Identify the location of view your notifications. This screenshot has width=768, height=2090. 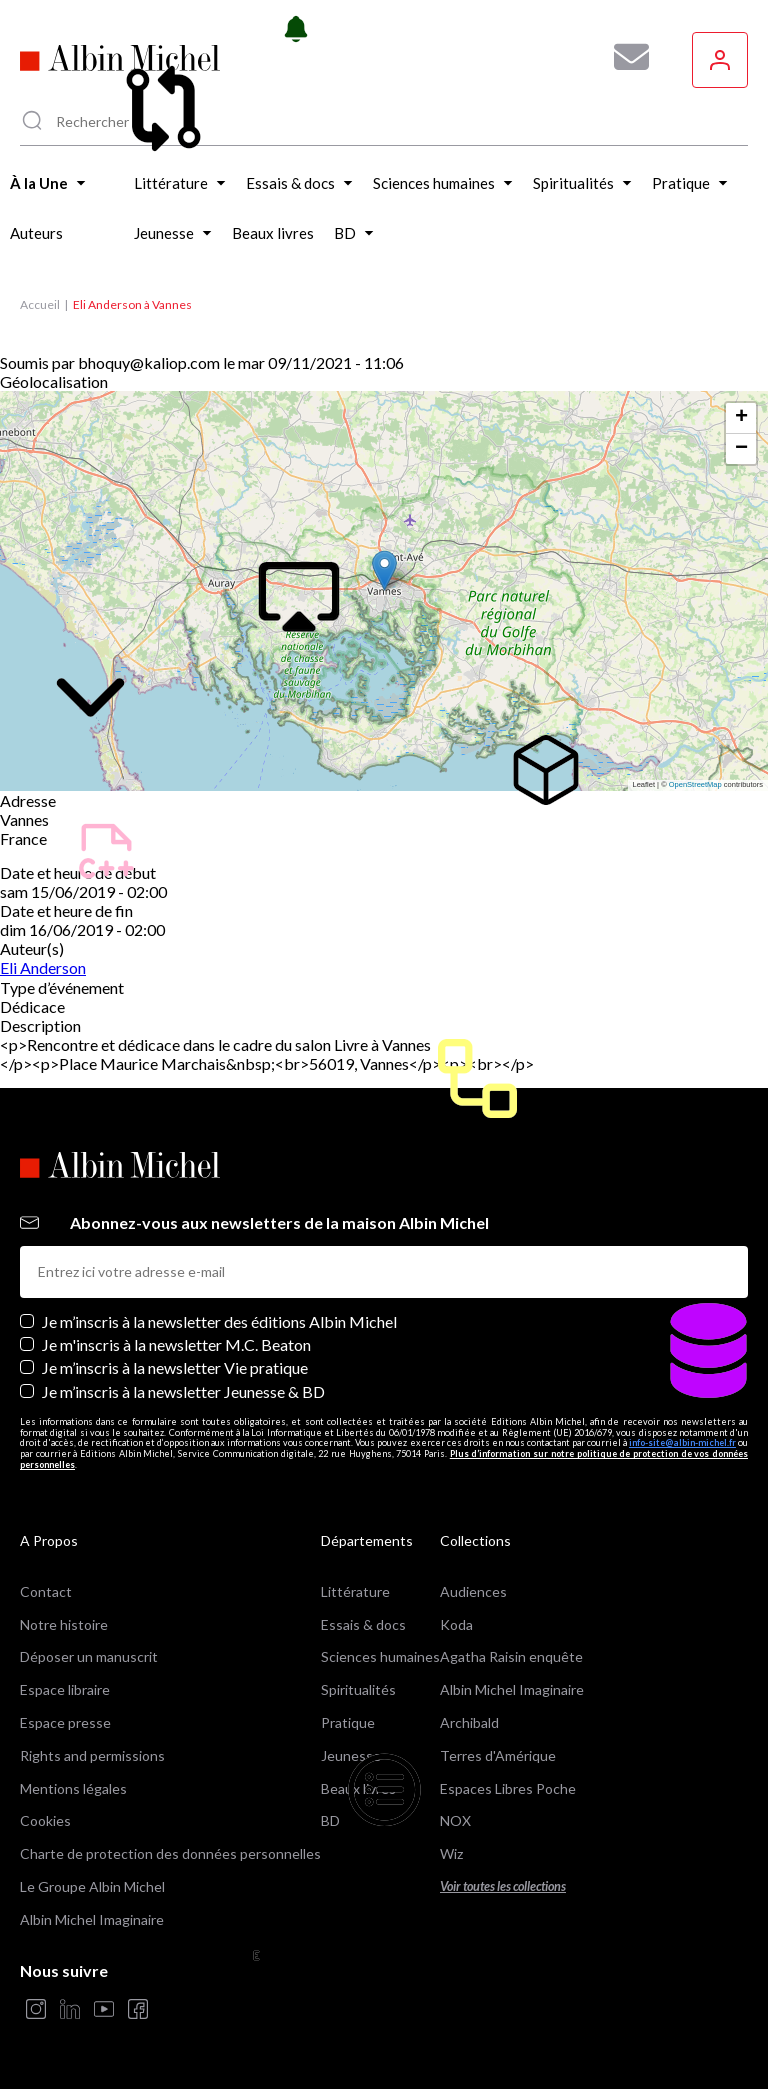
(296, 29).